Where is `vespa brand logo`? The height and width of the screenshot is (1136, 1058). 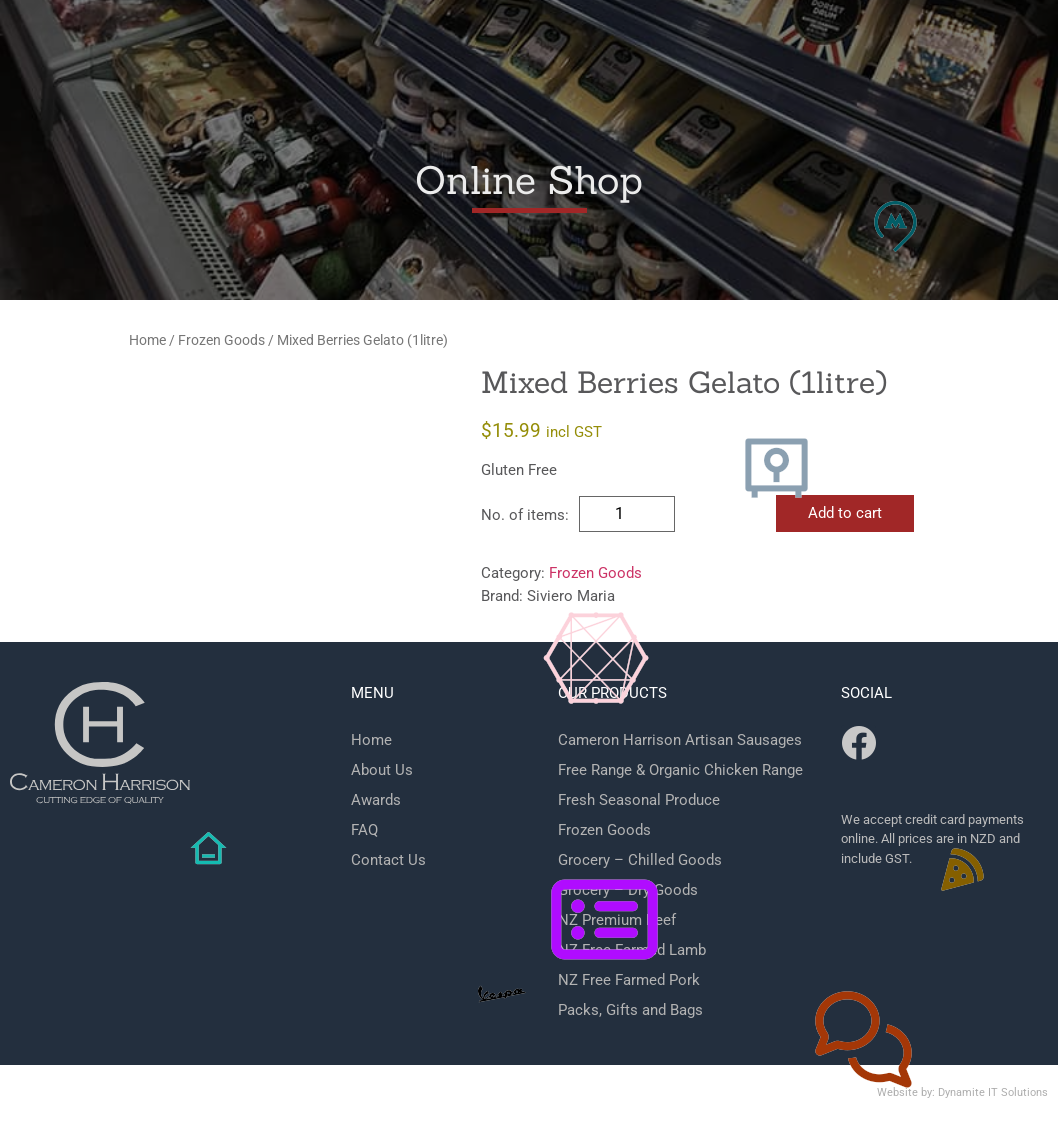 vespa brand logo is located at coordinates (502, 994).